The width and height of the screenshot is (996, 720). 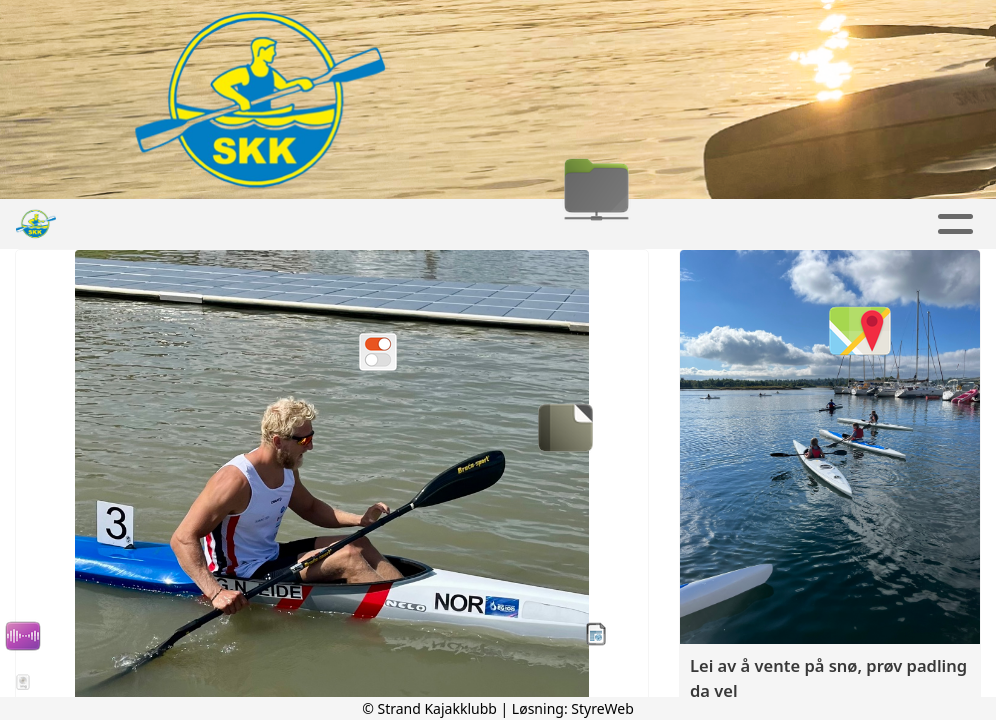 What do you see at coordinates (565, 426) in the screenshot?
I see `change desktop wallpaper settings` at bounding box center [565, 426].